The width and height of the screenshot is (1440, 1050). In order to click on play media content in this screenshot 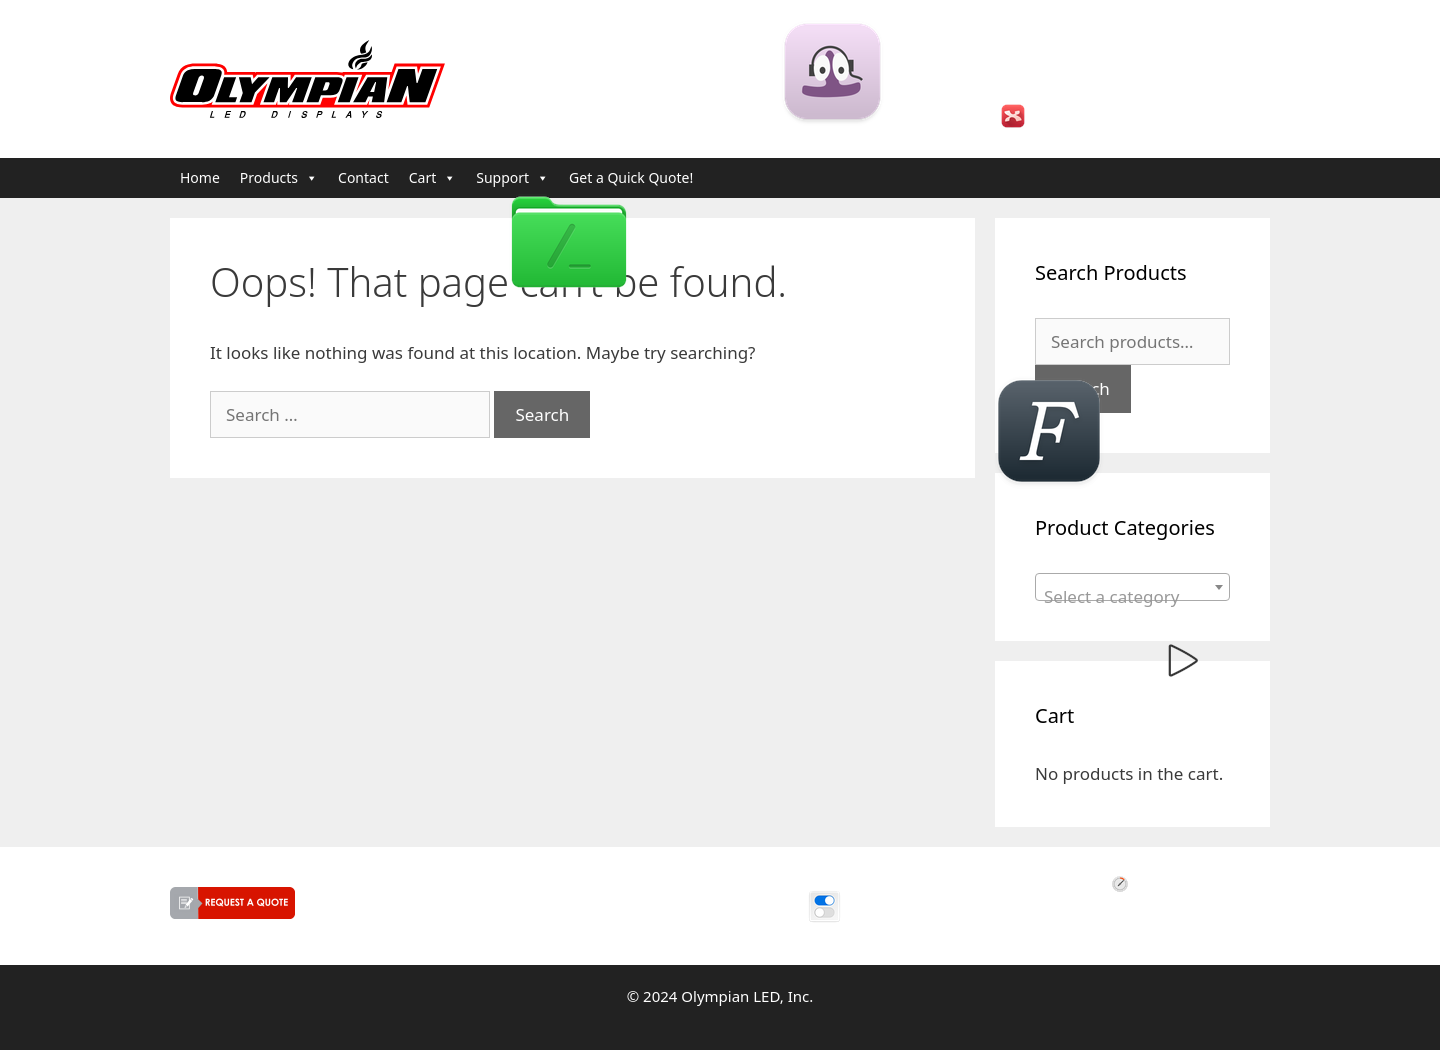, I will do `click(1182, 660)`.